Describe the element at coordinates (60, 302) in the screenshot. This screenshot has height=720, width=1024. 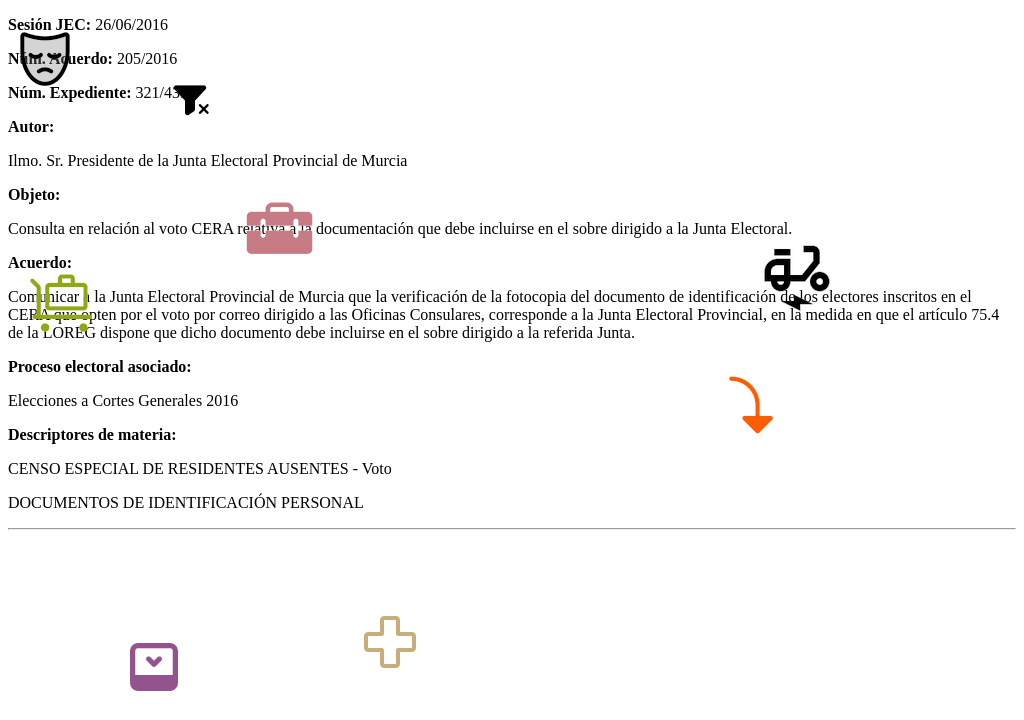
I see `access luggage or baggage services` at that location.